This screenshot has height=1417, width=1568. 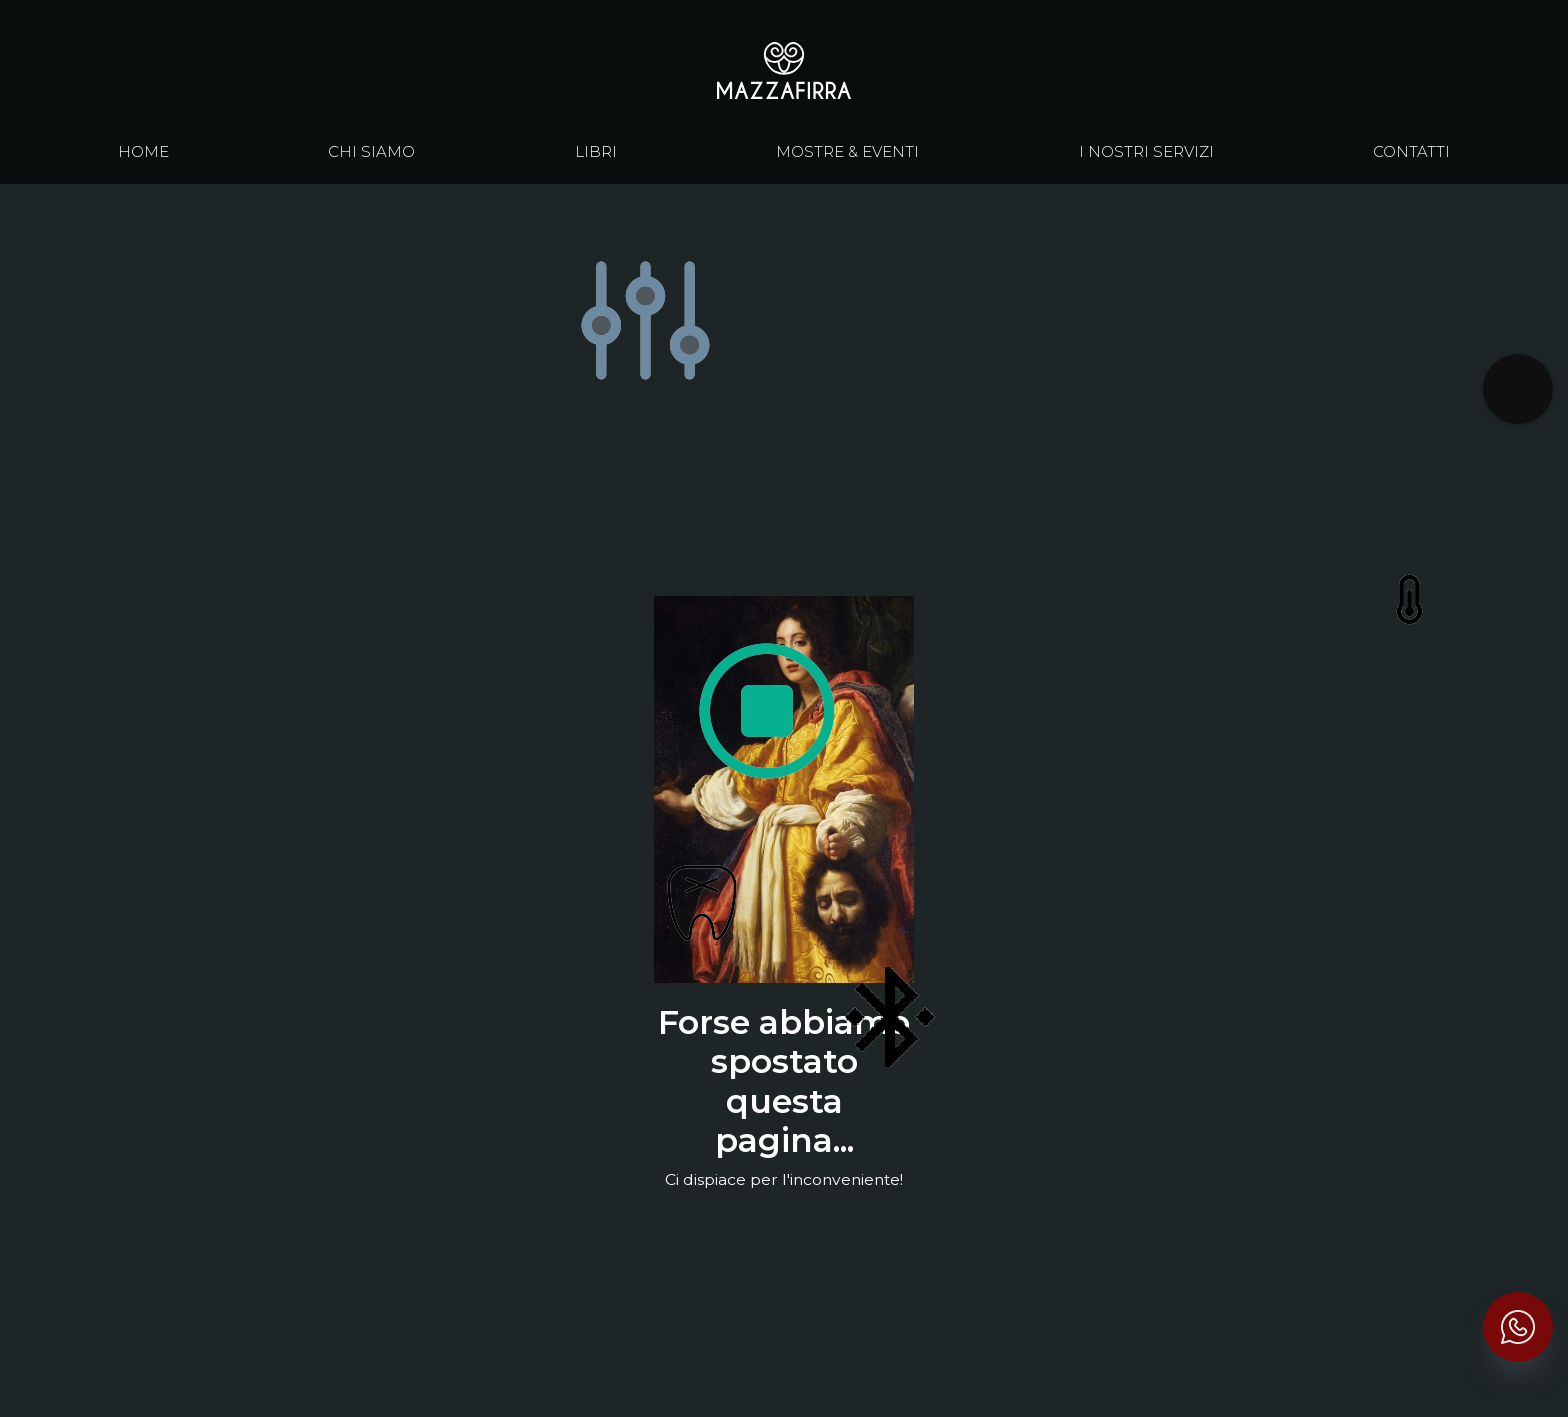 I want to click on adjust settings or preferences, so click(x=645, y=320).